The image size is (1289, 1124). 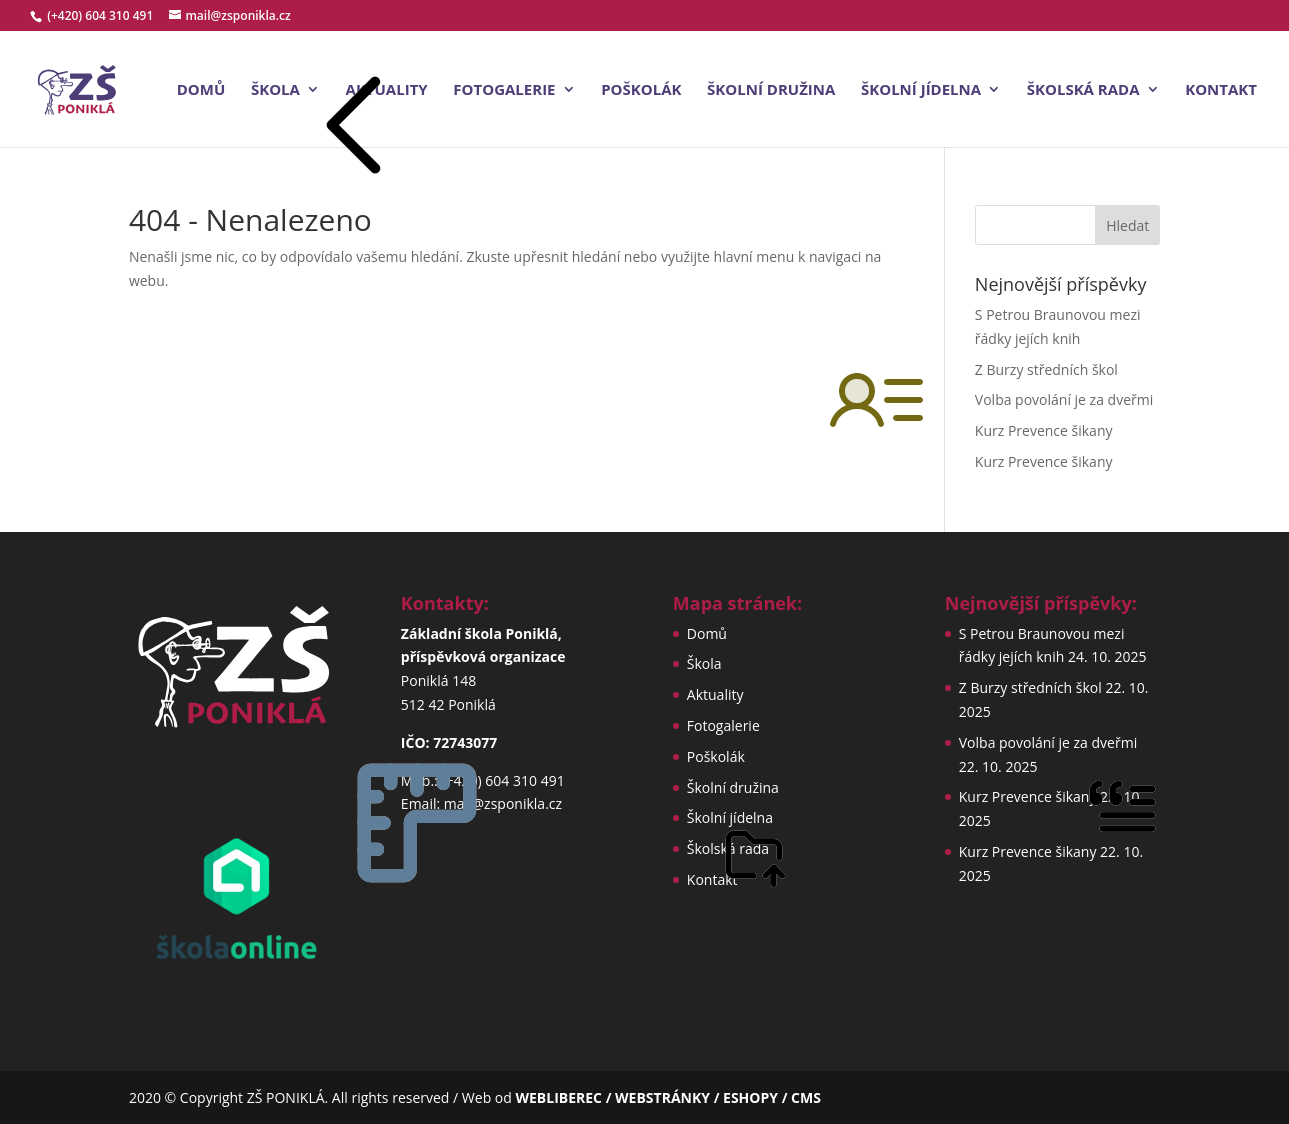 What do you see at coordinates (754, 856) in the screenshot?
I see `upload file to folder` at bounding box center [754, 856].